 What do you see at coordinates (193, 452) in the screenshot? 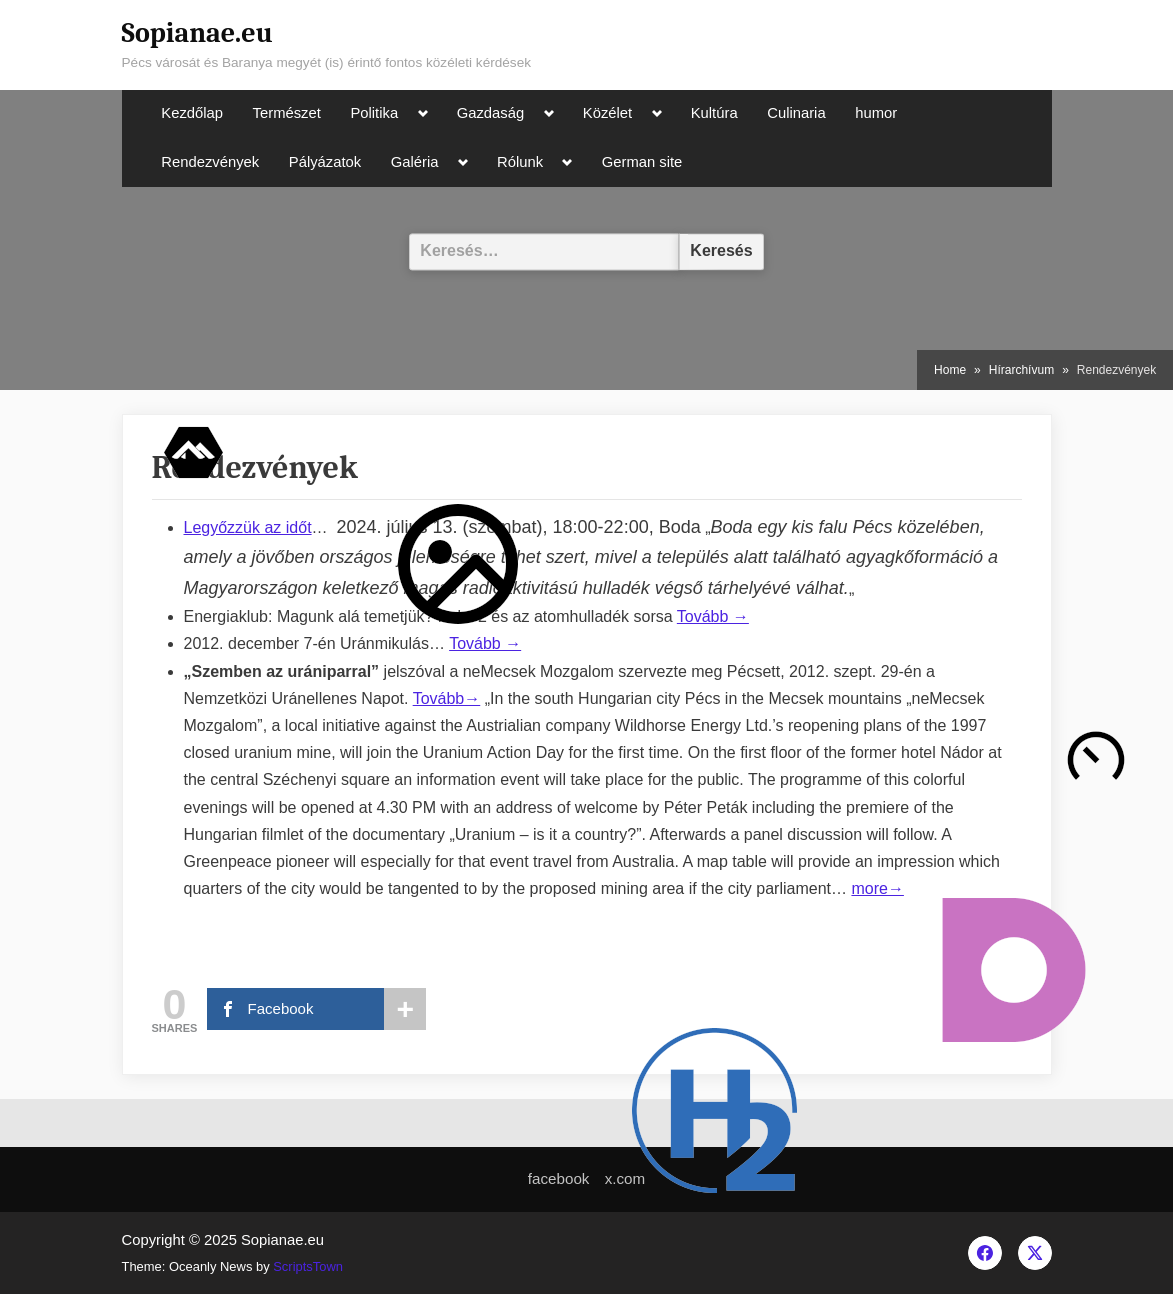
I see `Alpine Linux operating system logo` at bounding box center [193, 452].